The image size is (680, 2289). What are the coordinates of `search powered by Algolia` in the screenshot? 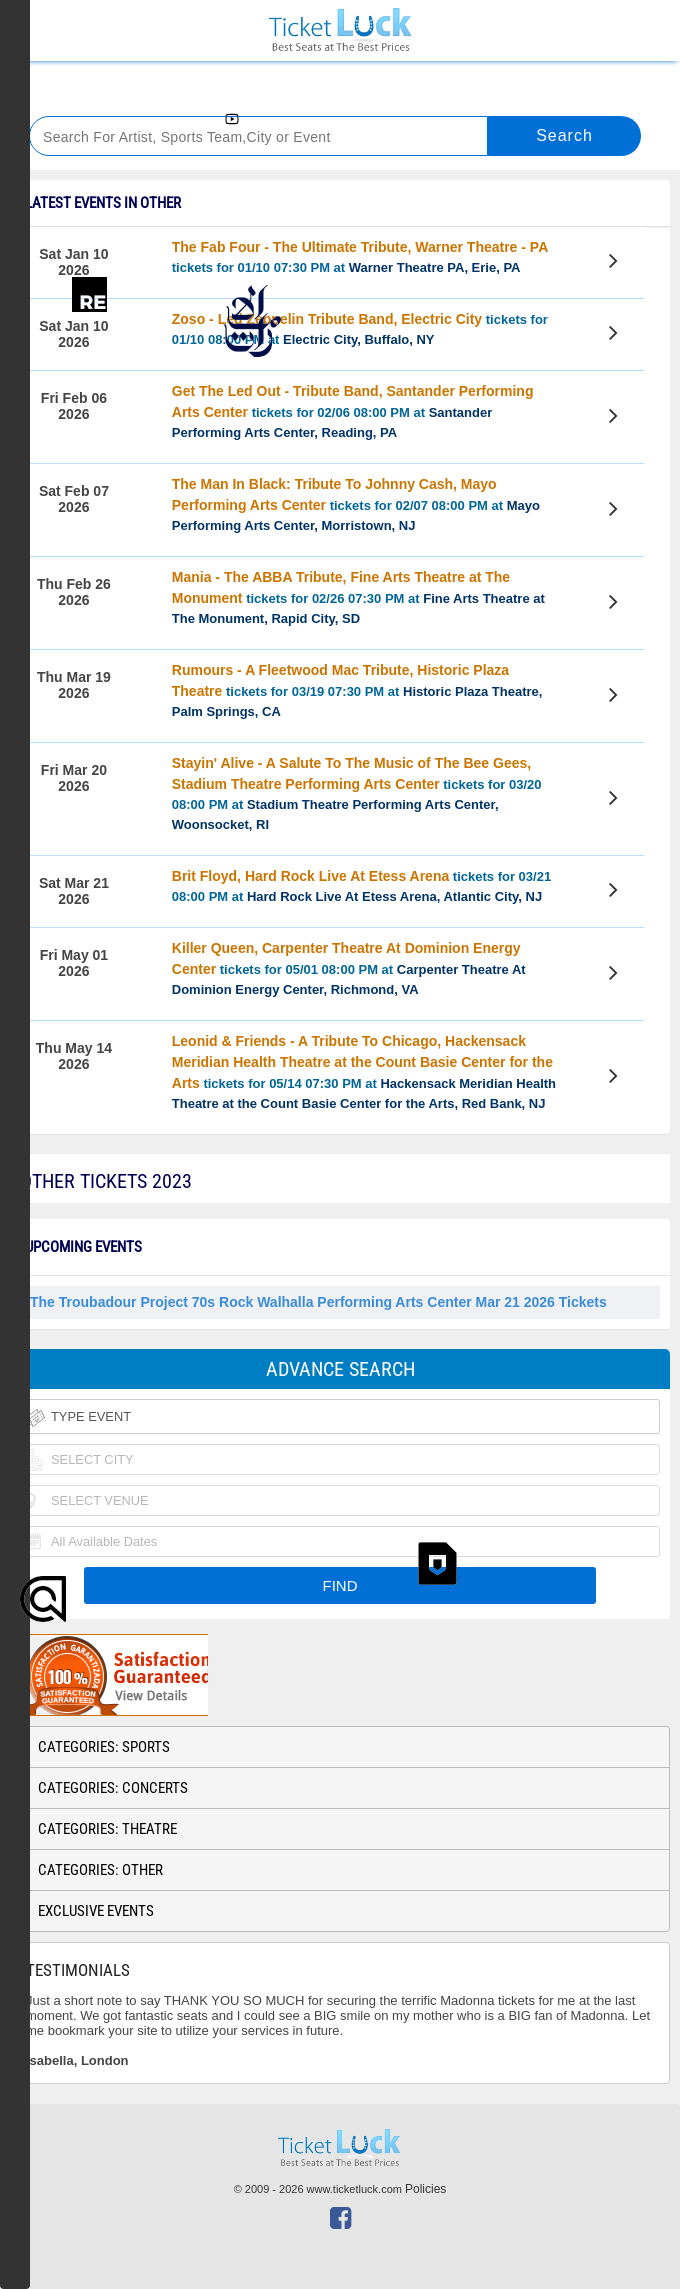 It's located at (43, 1599).